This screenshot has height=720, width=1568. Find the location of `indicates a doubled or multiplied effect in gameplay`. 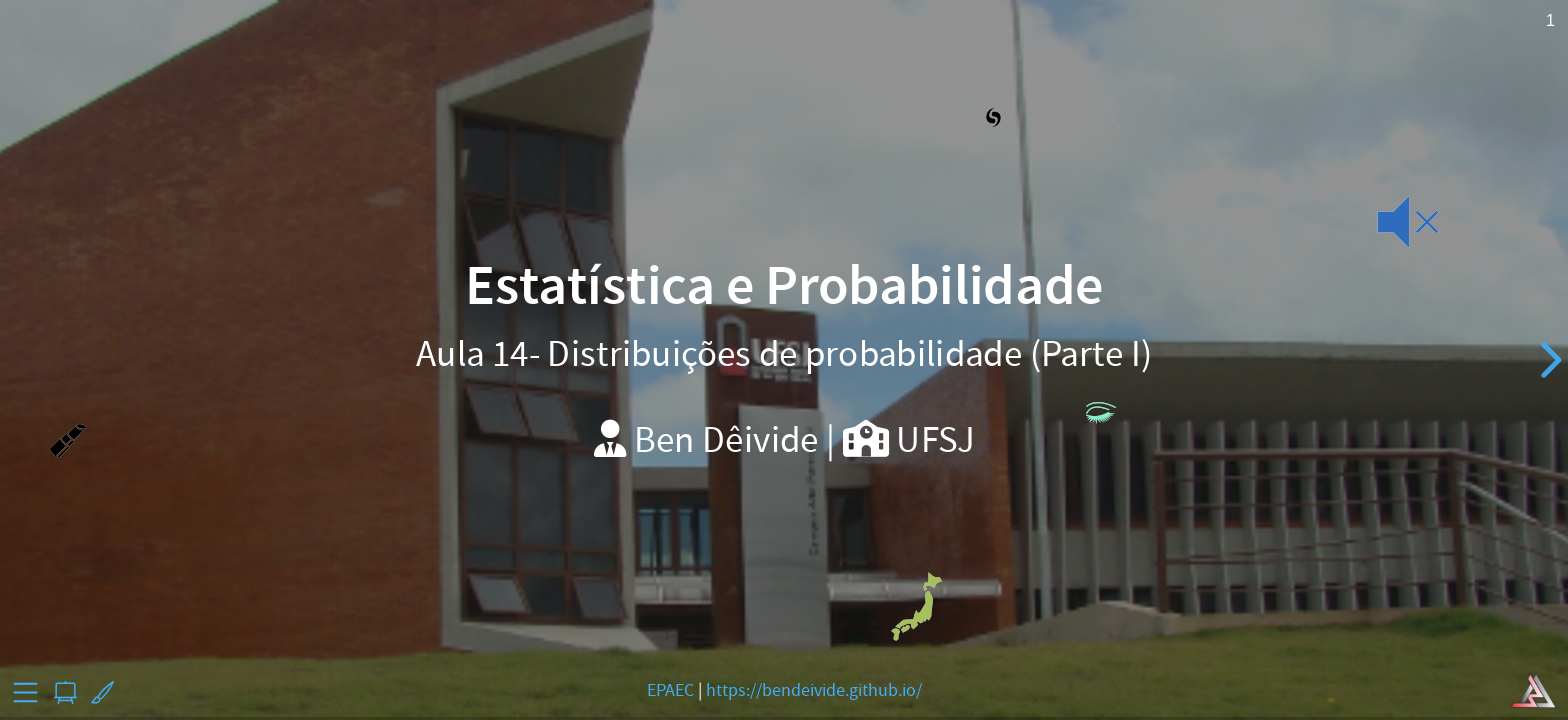

indicates a doubled or multiplied effect in gameplay is located at coordinates (993, 117).